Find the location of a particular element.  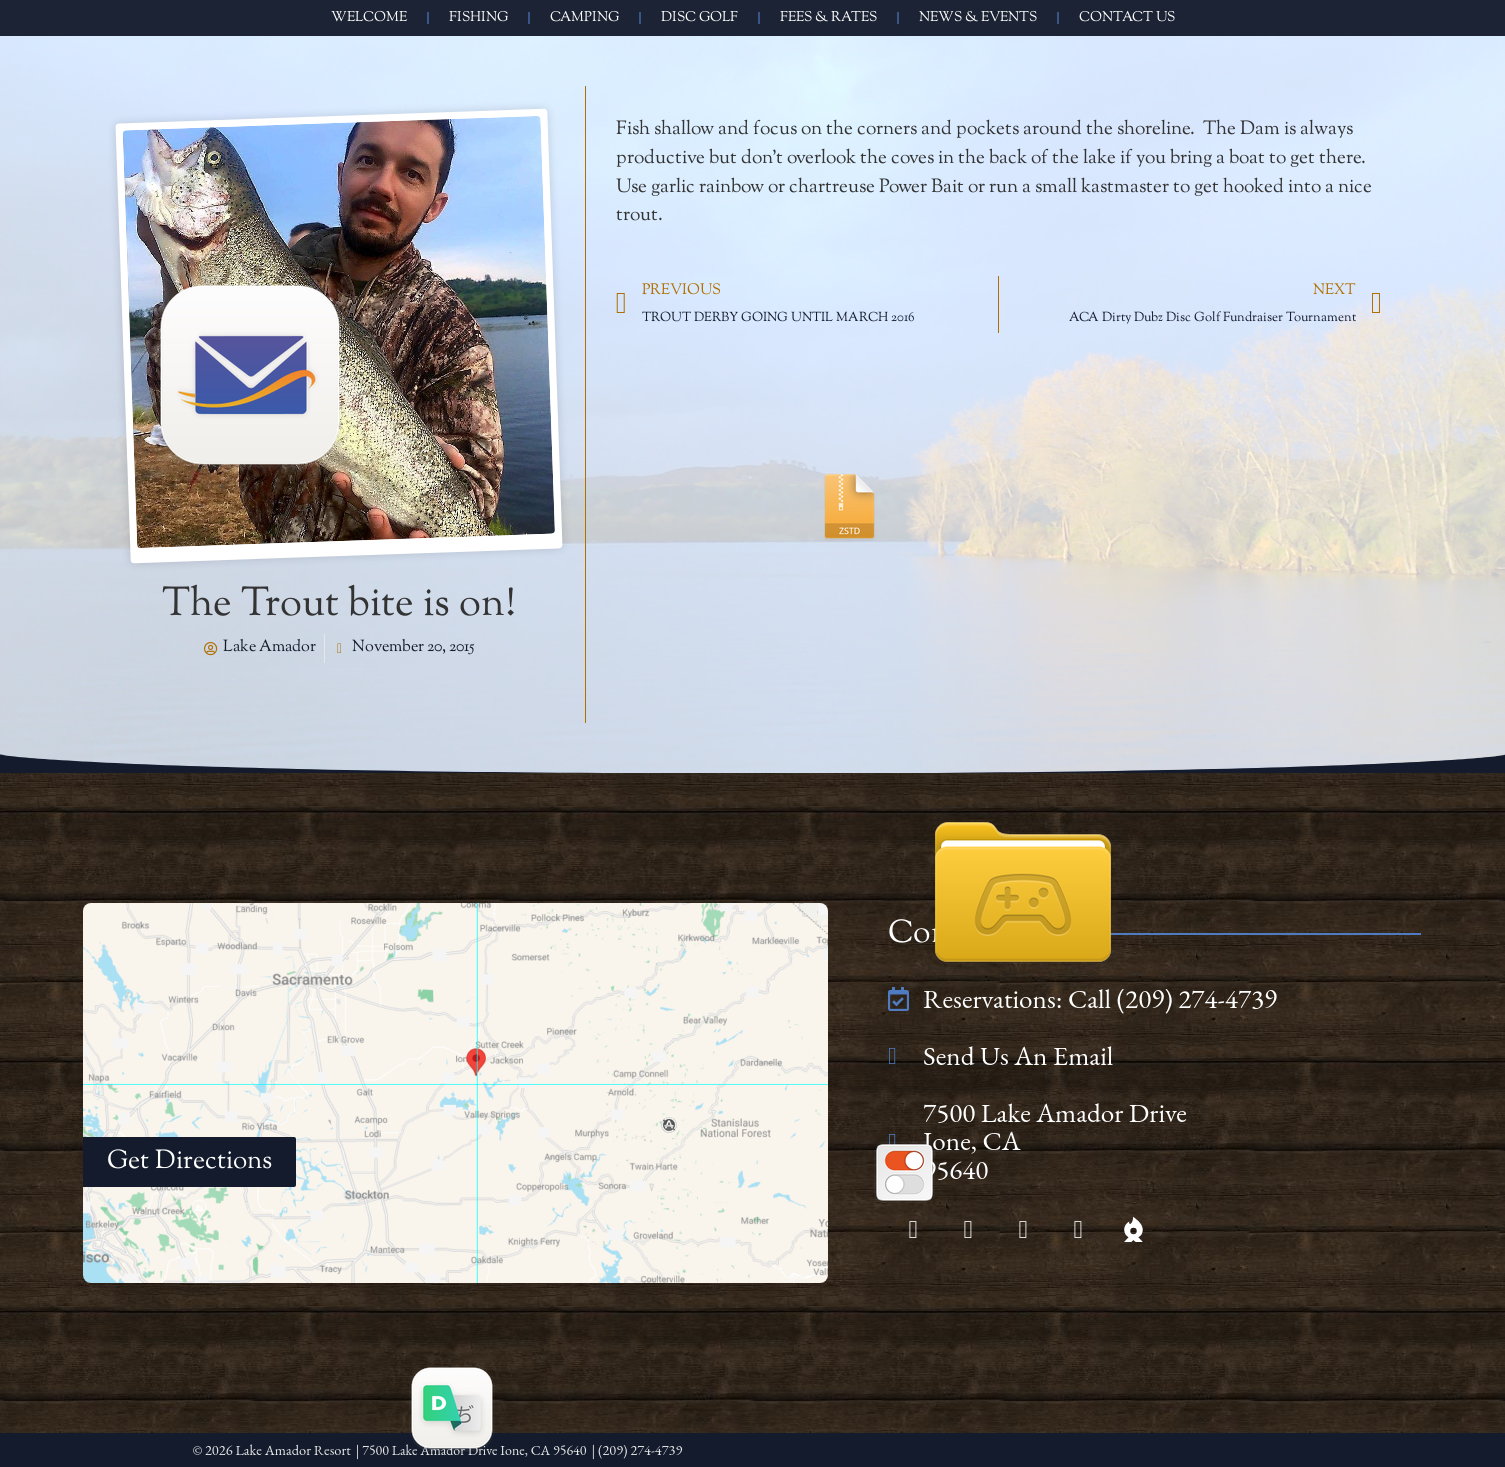

open the software update application is located at coordinates (669, 1125).